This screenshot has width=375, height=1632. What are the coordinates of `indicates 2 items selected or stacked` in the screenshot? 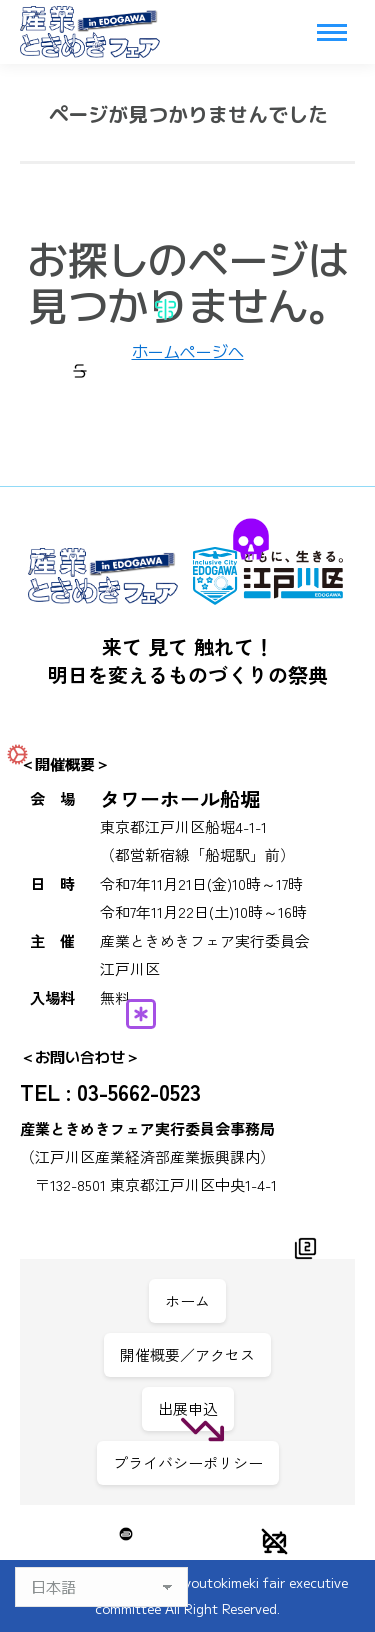 It's located at (305, 1248).